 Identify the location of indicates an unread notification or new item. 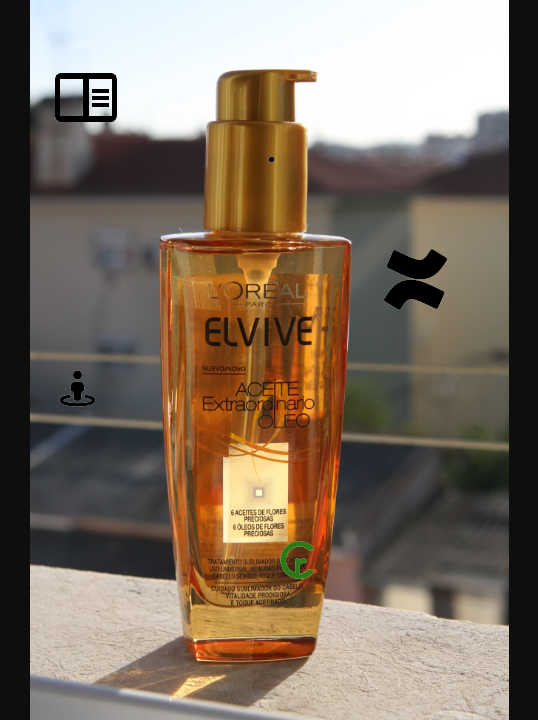
(271, 159).